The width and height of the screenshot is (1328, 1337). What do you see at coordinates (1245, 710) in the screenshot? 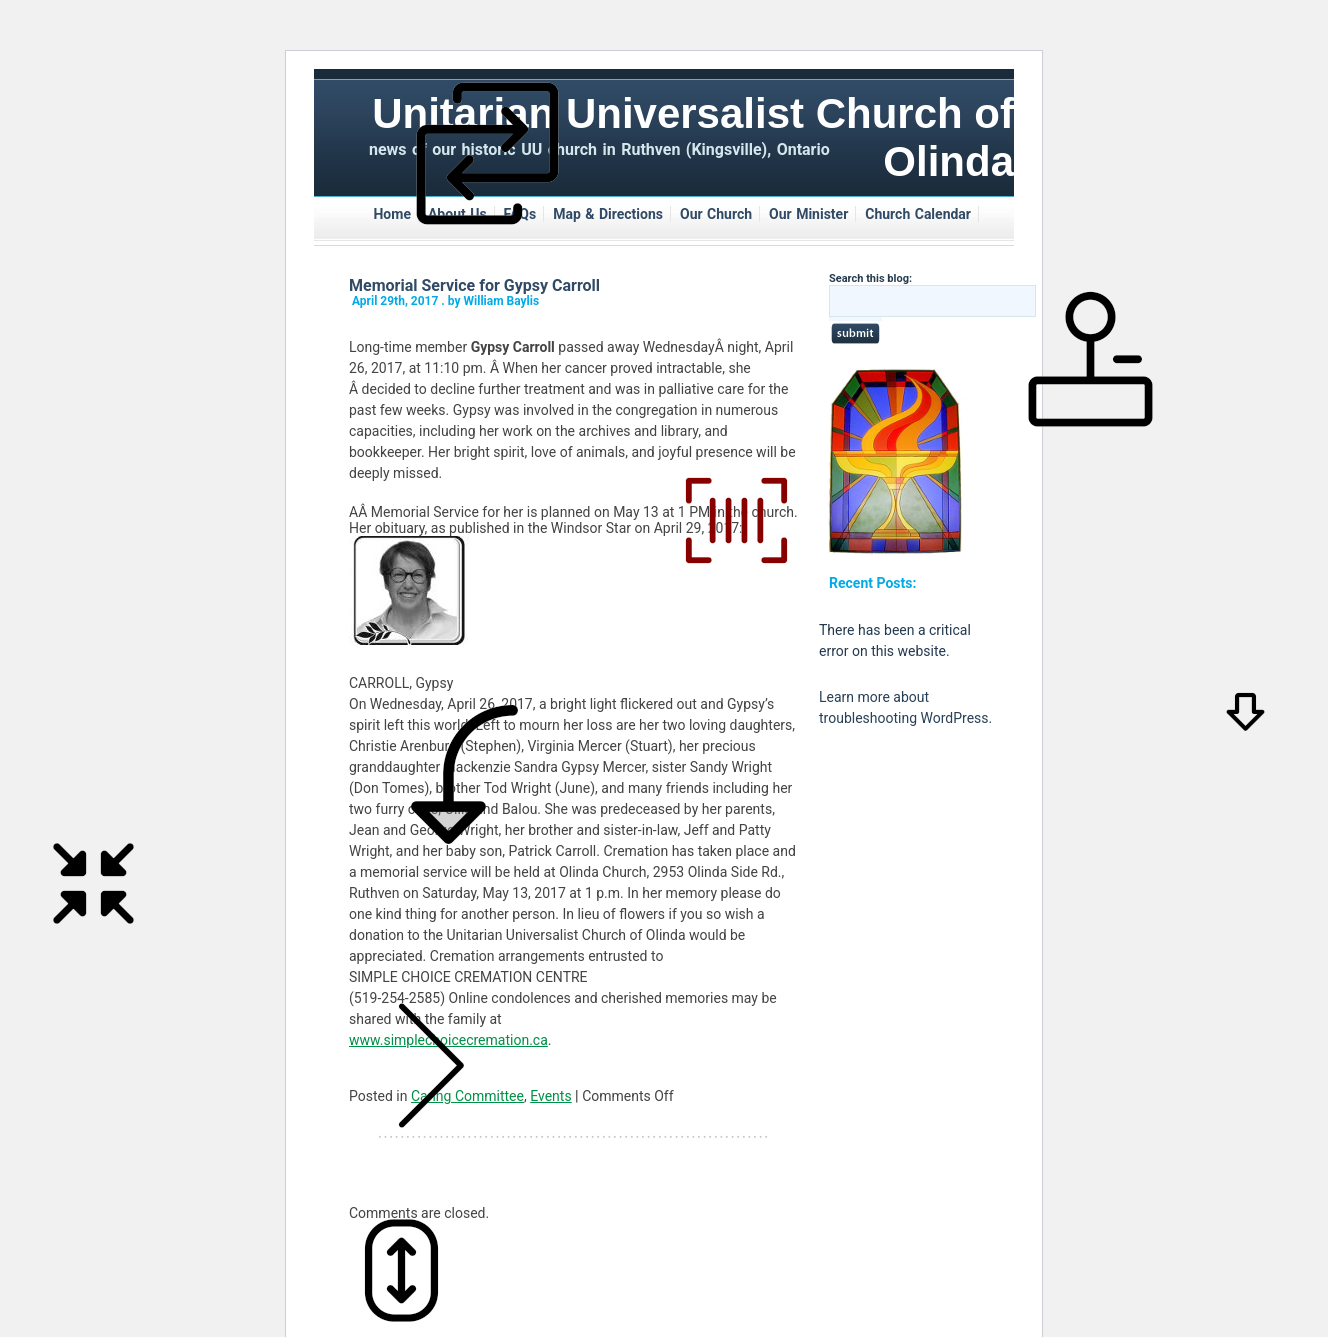
I see `download a file or content` at bounding box center [1245, 710].